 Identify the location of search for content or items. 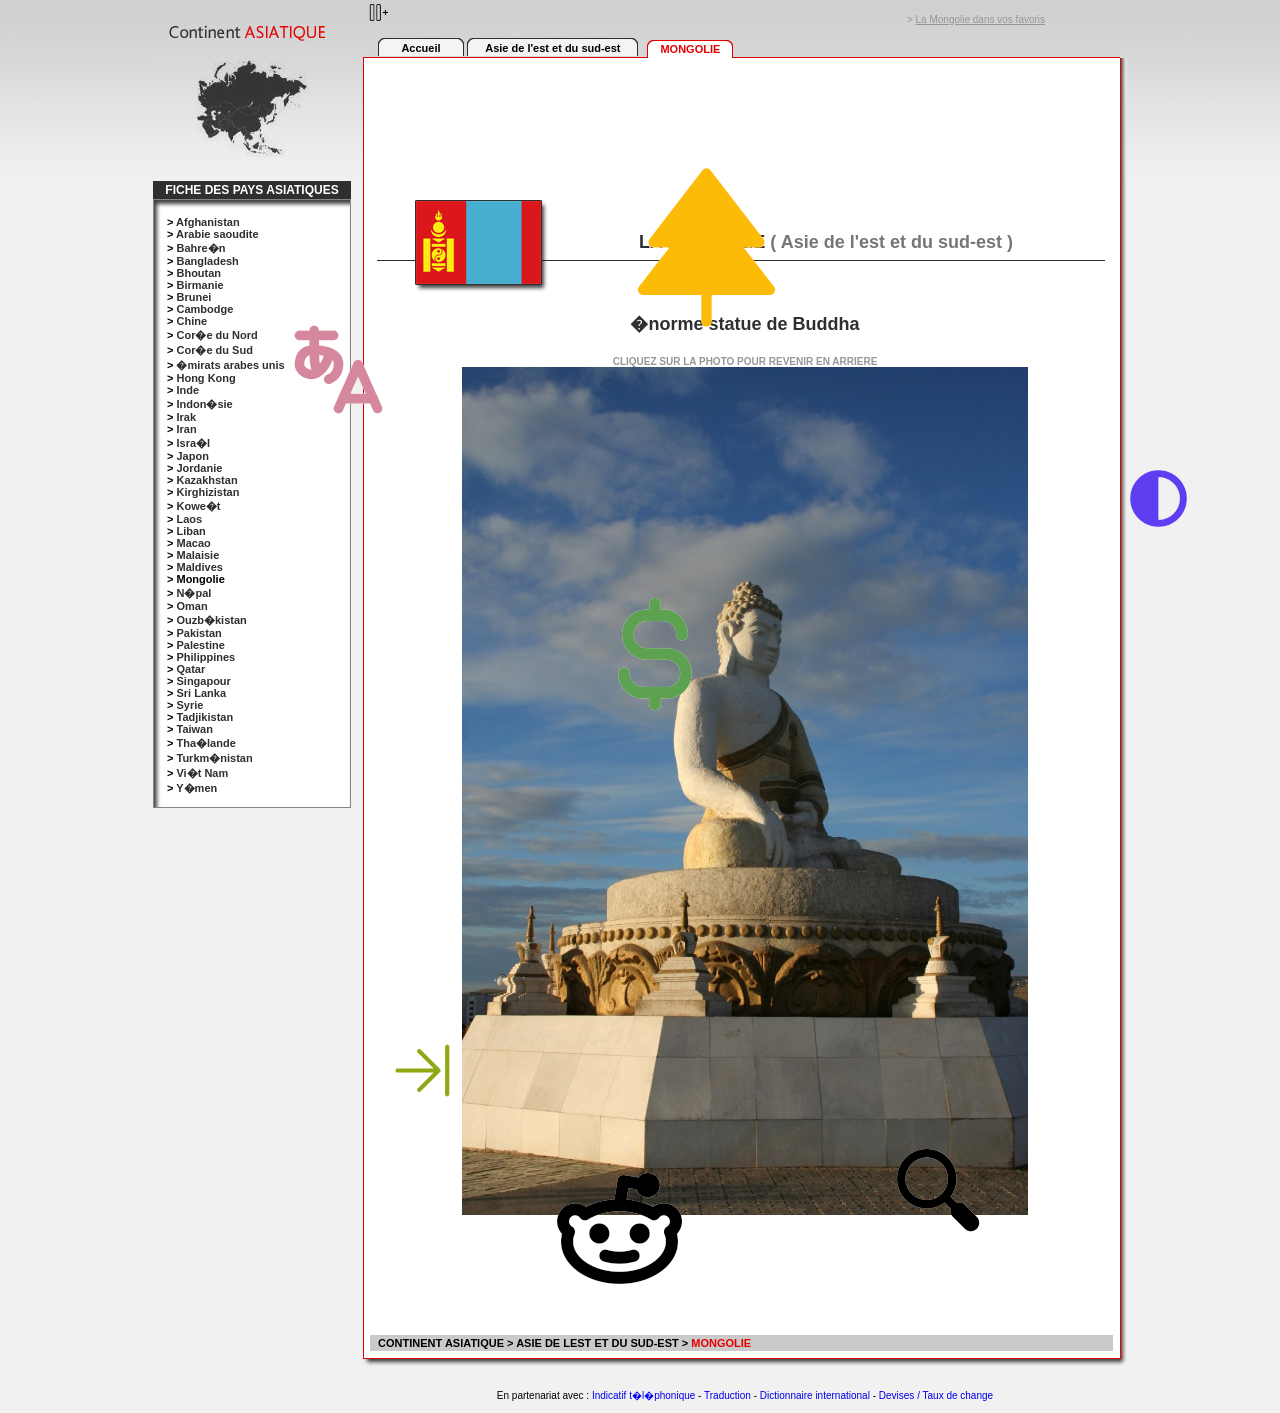
(939, 1191).